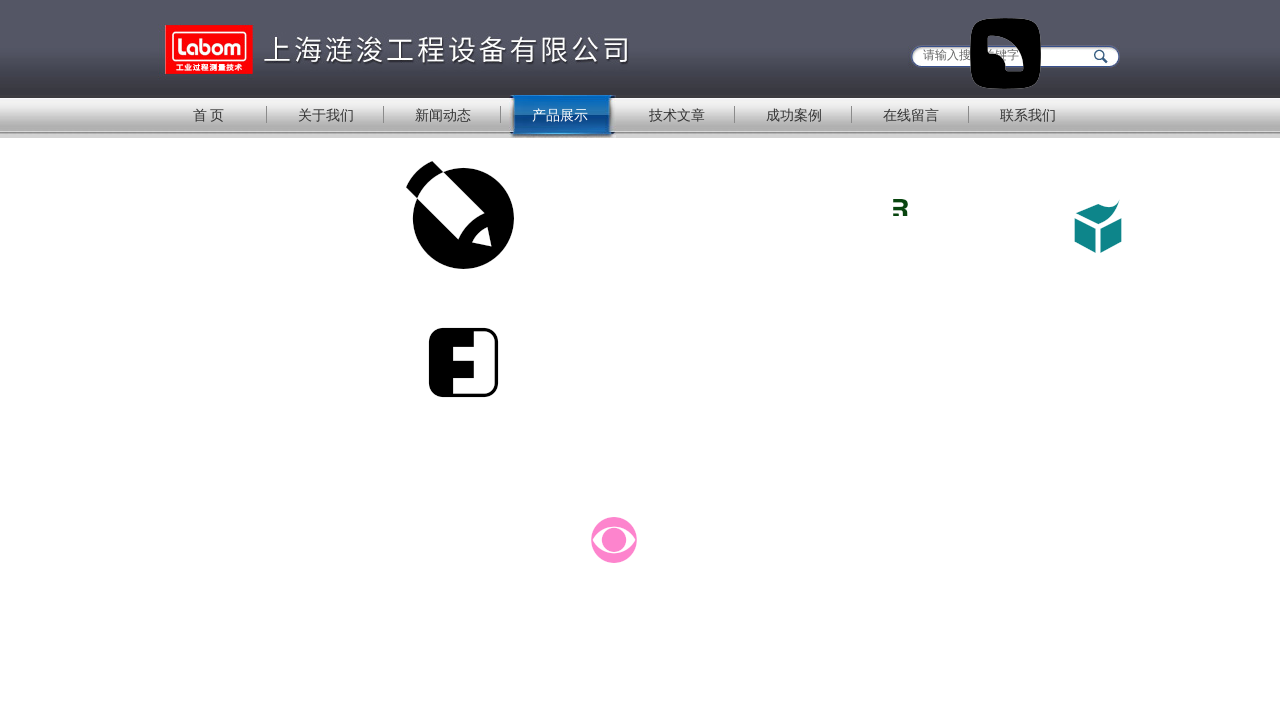  Describe the element at coordinates (460, 215) in the screenshot. I see `open LiveJournal app` at that location.